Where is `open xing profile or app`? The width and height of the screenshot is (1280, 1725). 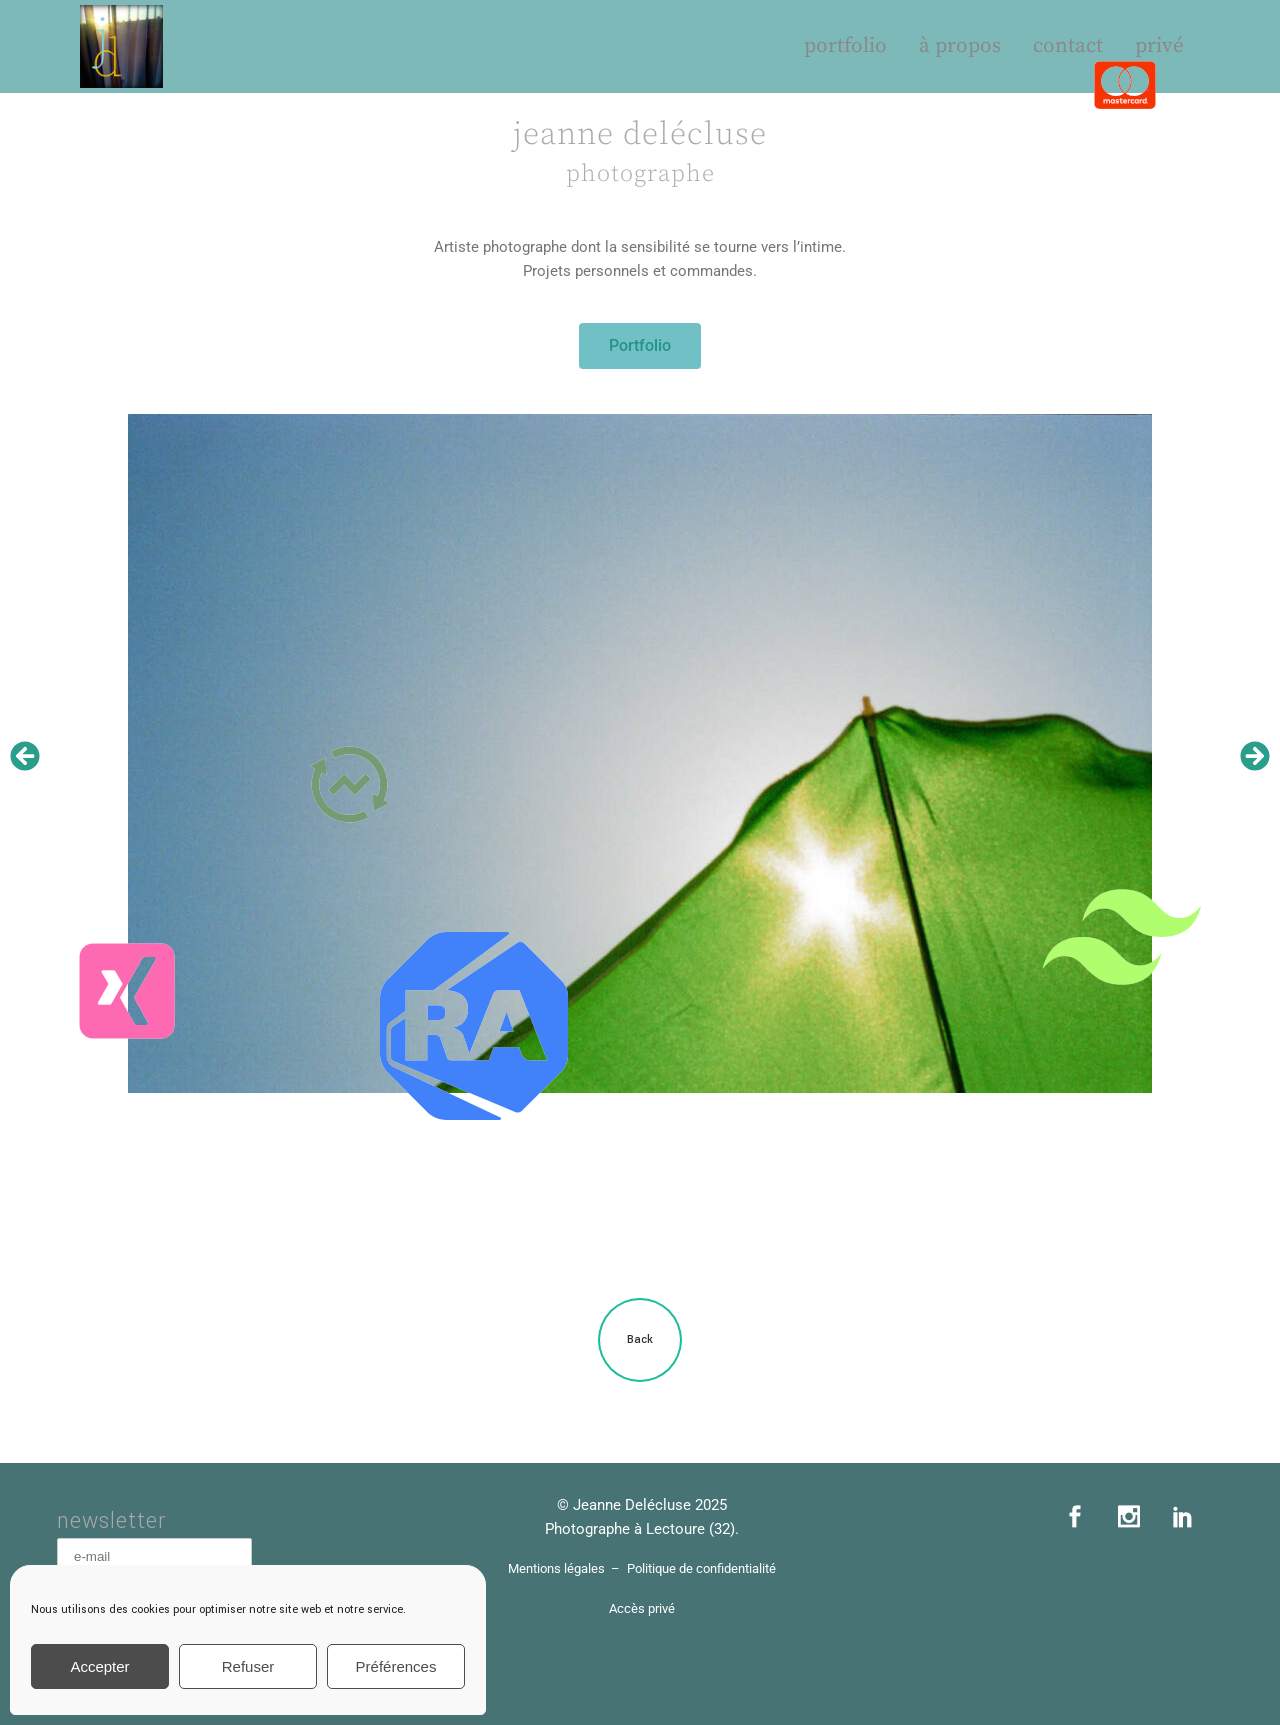 open xing profile or app is located at coordinates (127, 991).